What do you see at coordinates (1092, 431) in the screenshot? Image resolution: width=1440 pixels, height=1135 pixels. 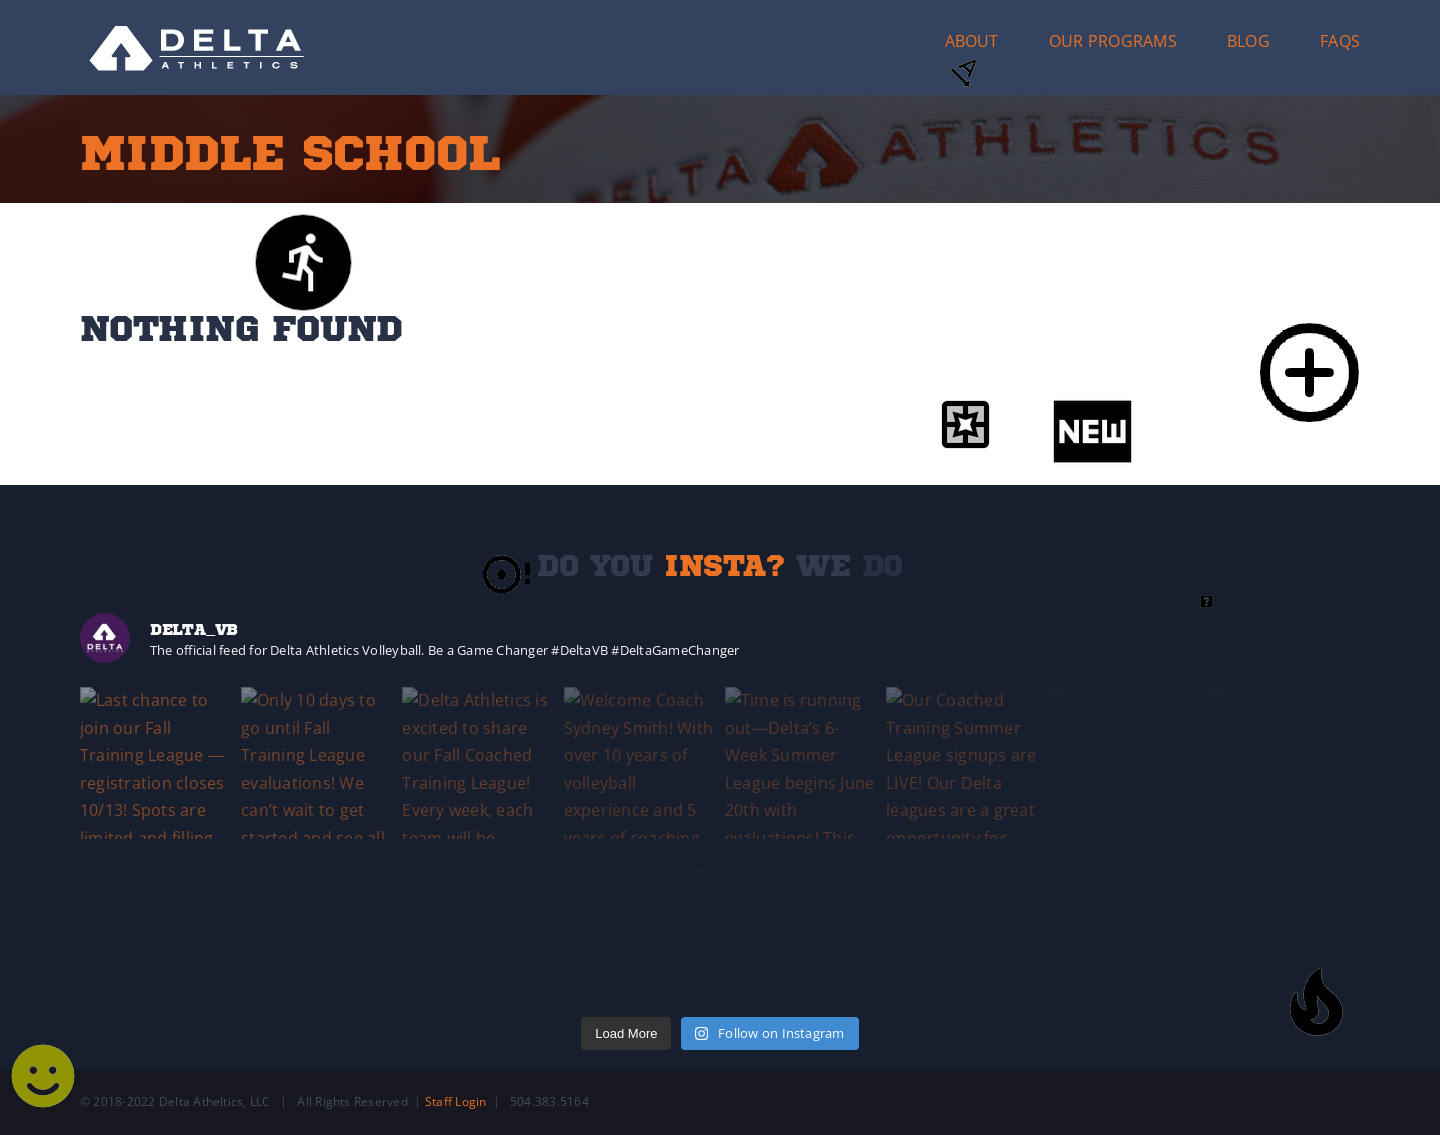 I see `indicates new content or recently added items` at bounding box center [1092, 431].